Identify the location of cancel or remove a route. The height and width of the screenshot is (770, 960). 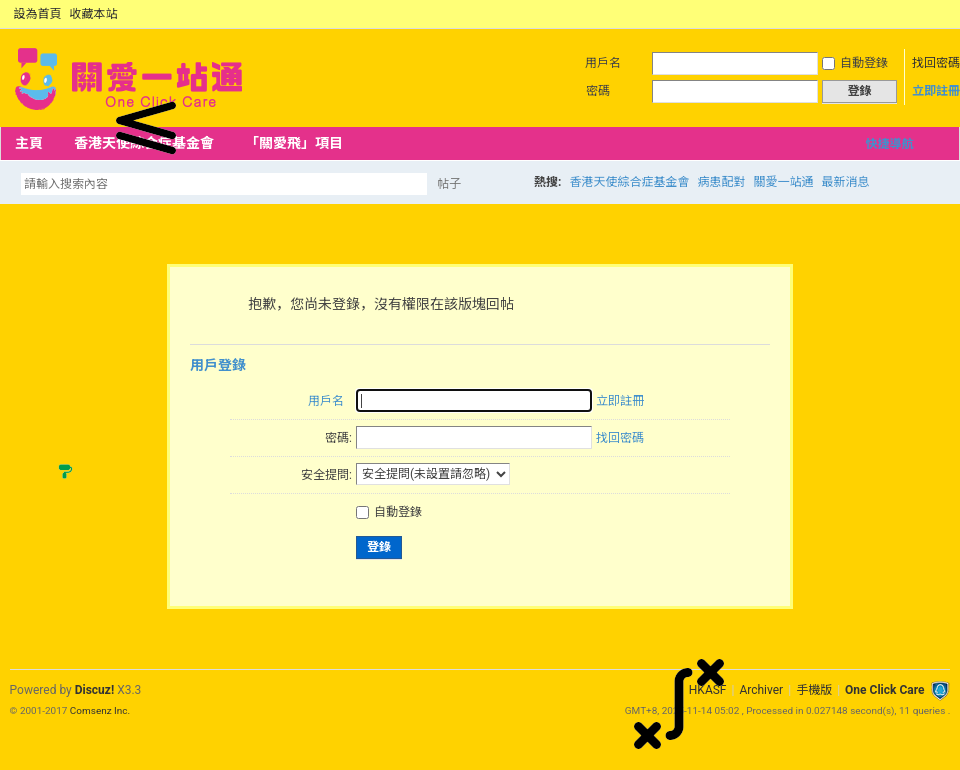
(679, 704).